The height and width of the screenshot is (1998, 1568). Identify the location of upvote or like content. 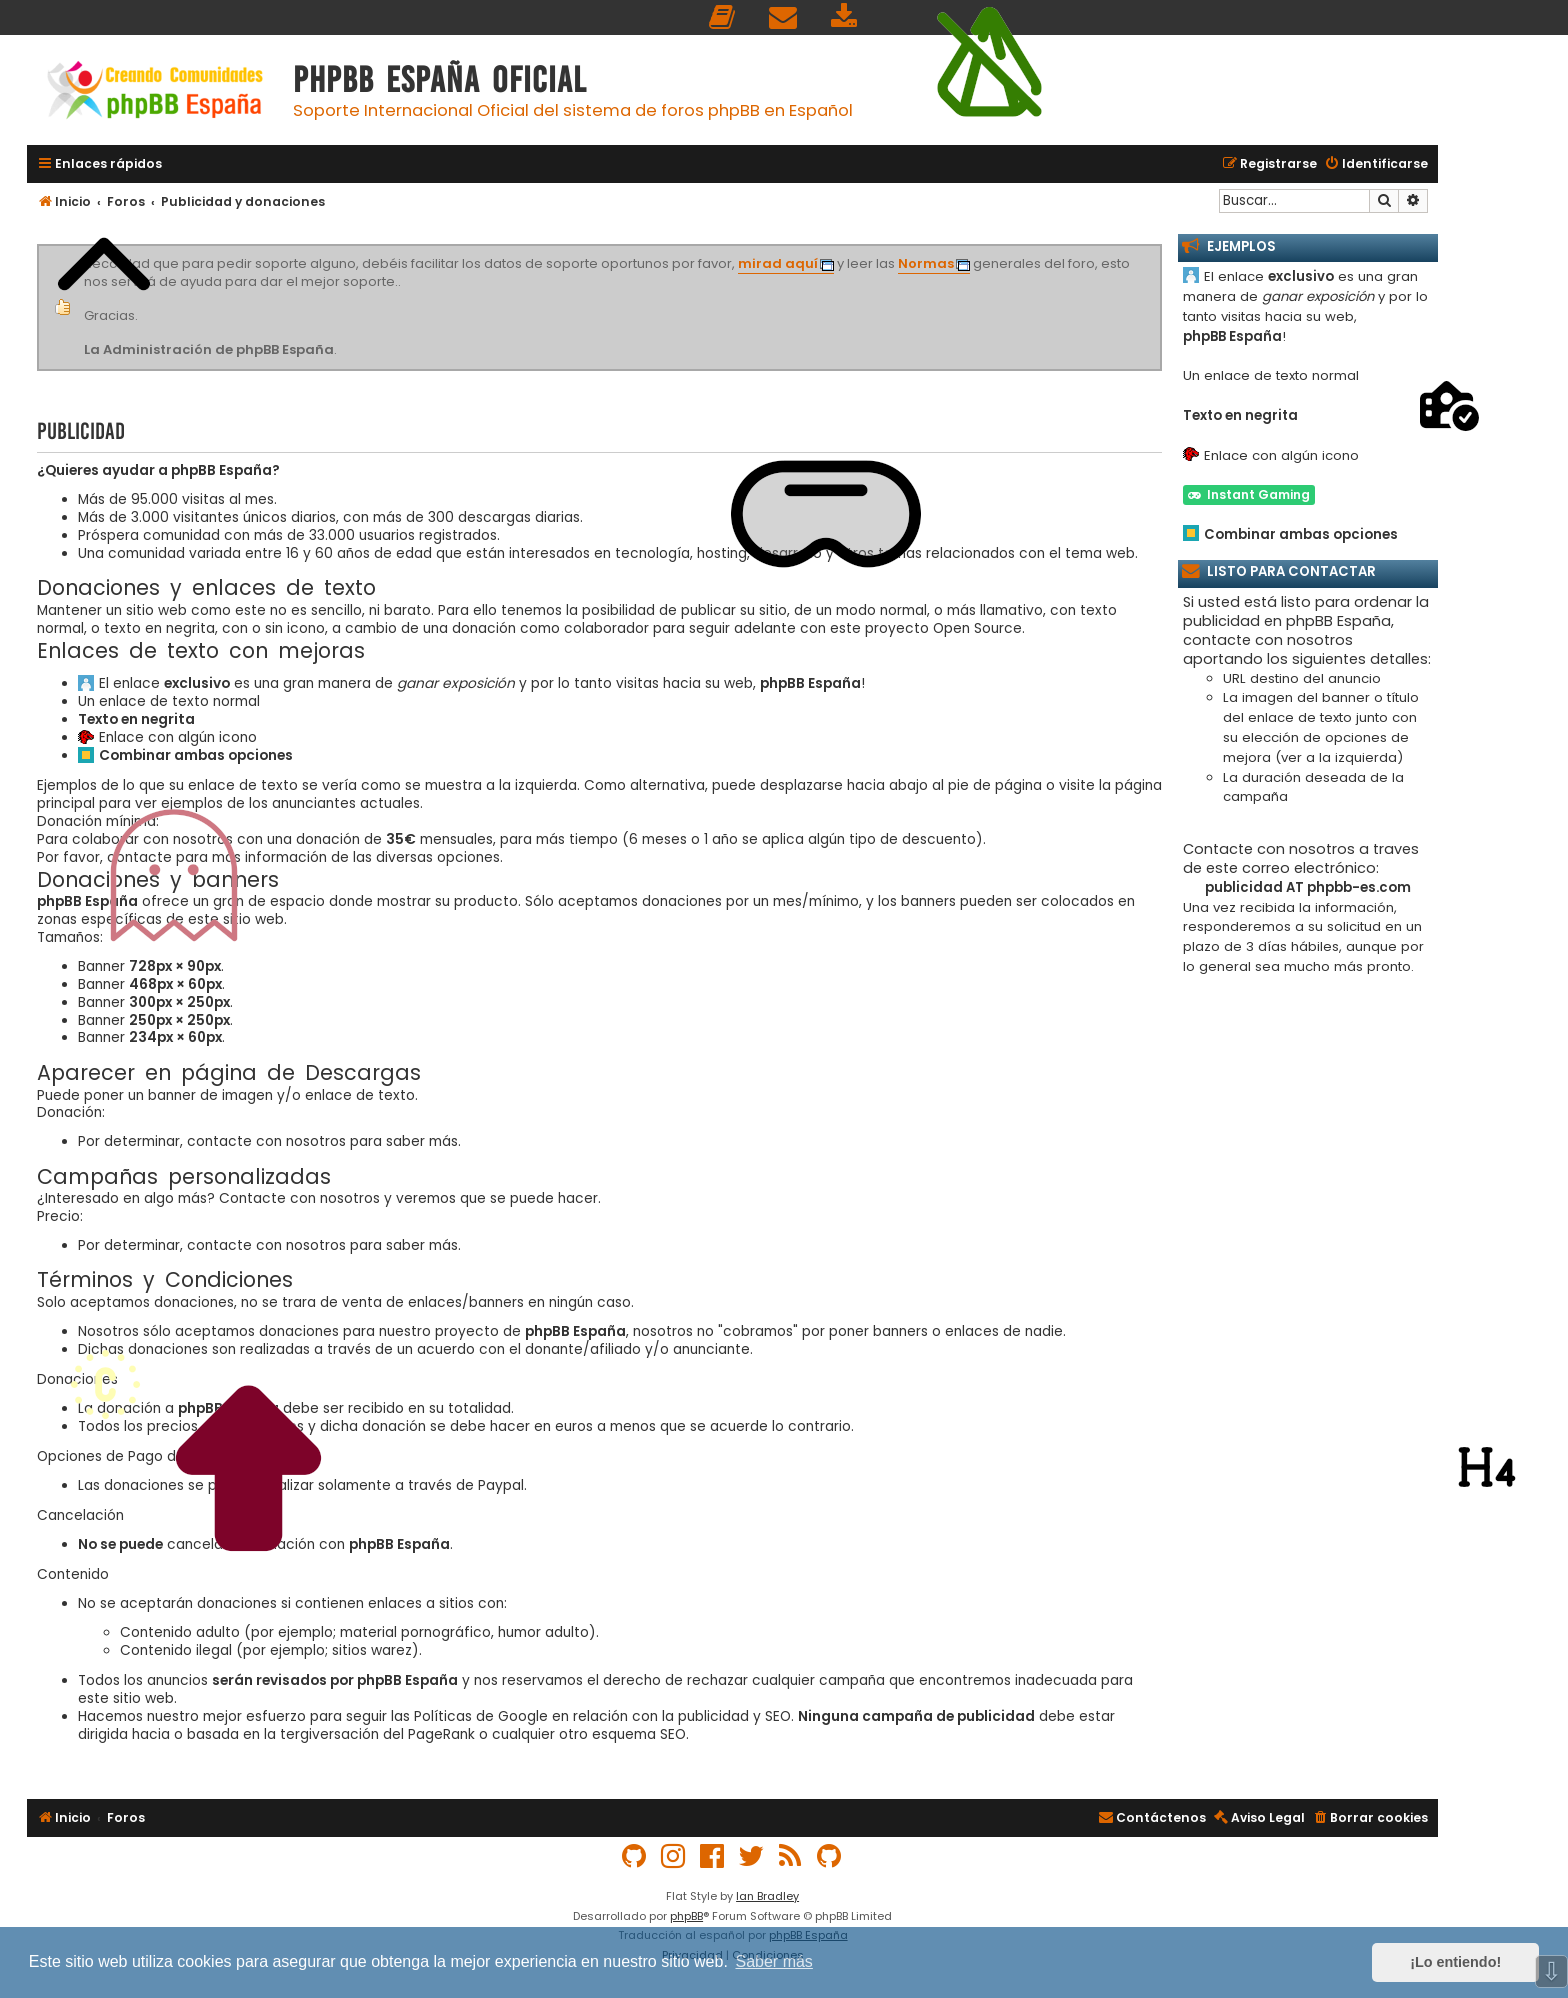
(248, 1466).